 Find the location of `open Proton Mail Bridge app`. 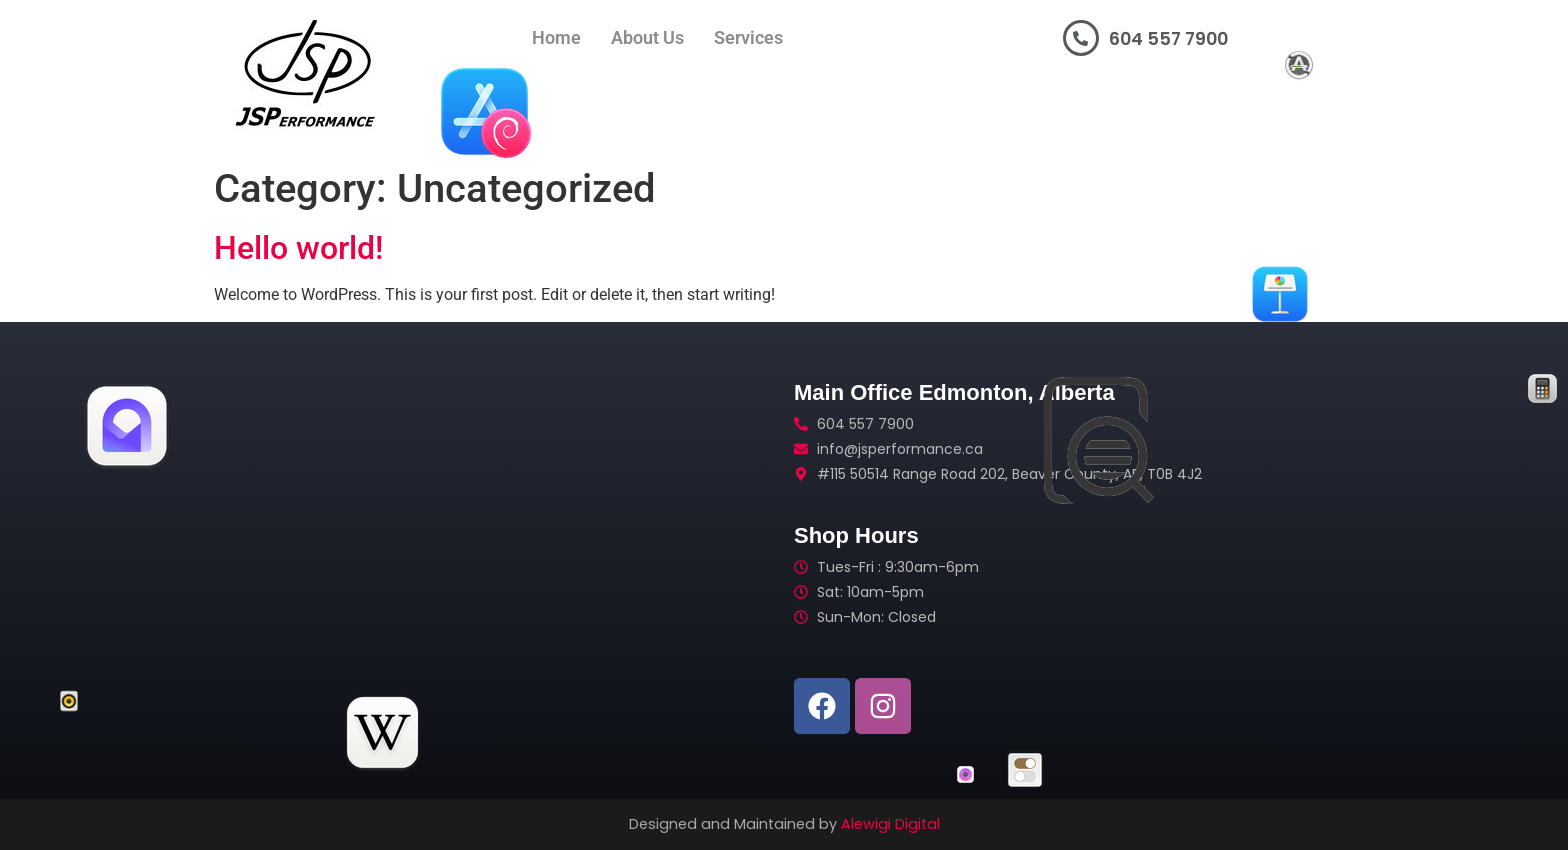

open Proton Mail Bridge app is located at coordinates (127, 426).